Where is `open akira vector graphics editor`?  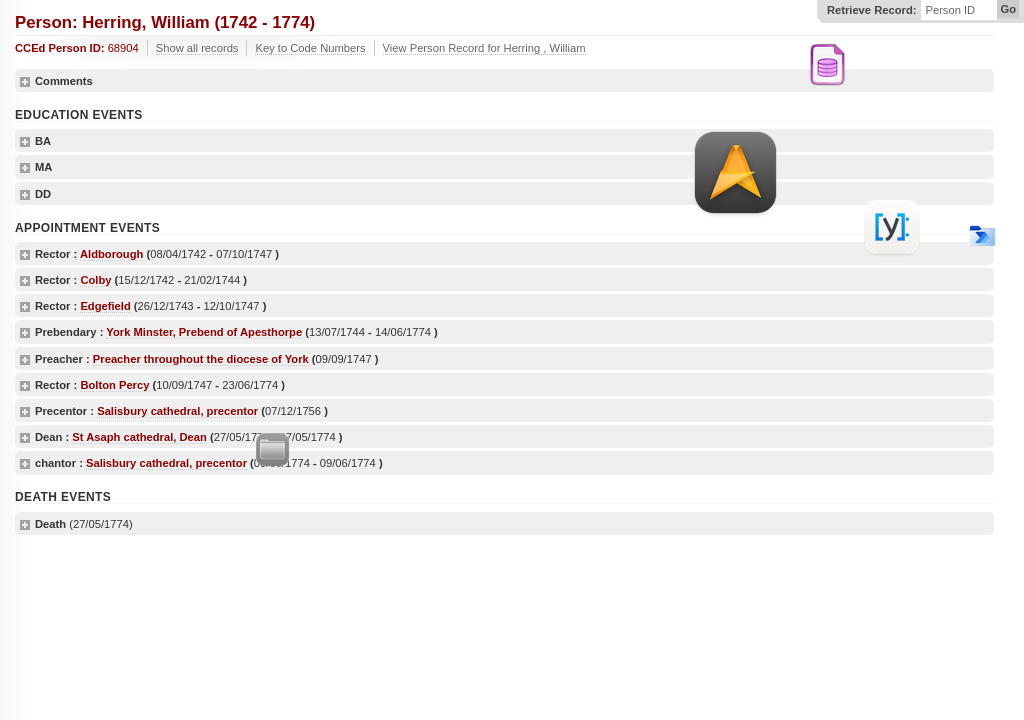 open akira vector graphics editor is located at coordinates (735, 172).